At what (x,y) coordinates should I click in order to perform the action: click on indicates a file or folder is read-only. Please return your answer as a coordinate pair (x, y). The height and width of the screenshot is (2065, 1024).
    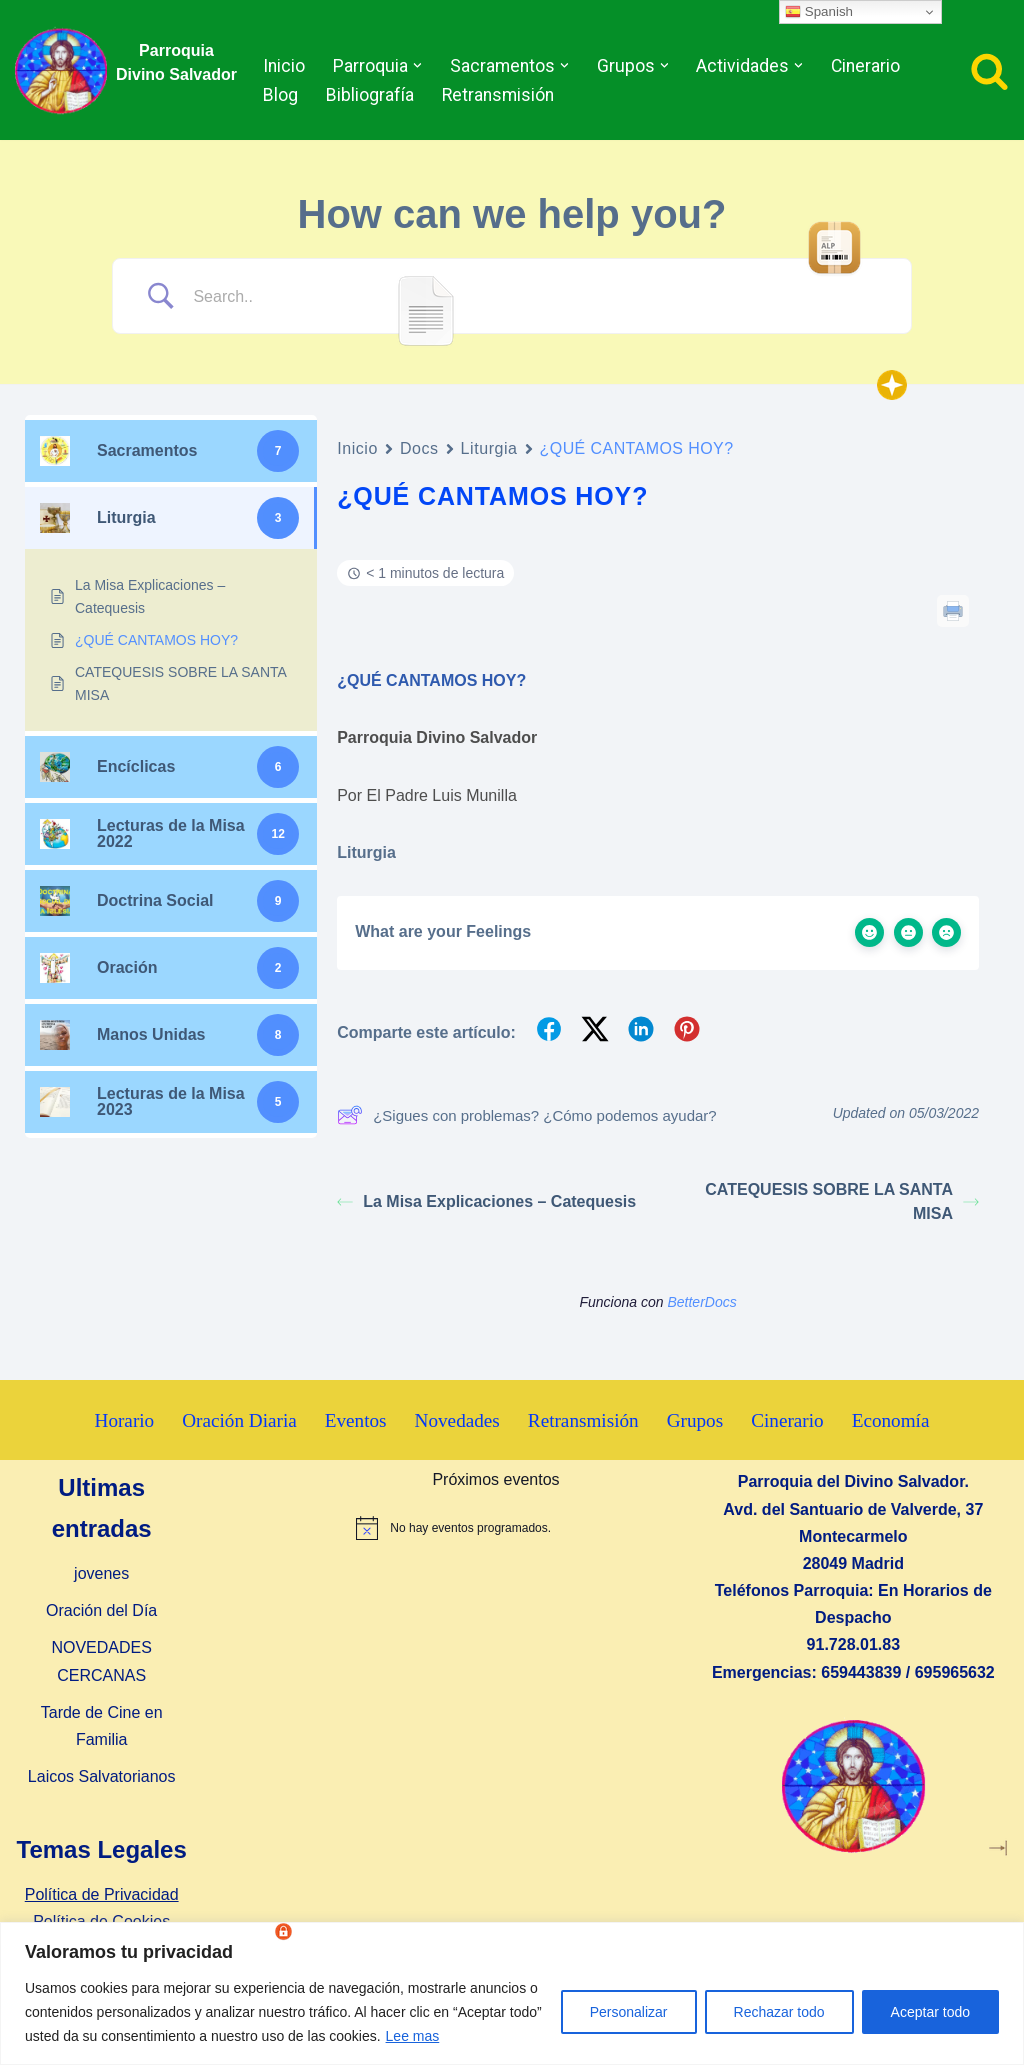
    Looking at the image, I should click on (283, 1931).